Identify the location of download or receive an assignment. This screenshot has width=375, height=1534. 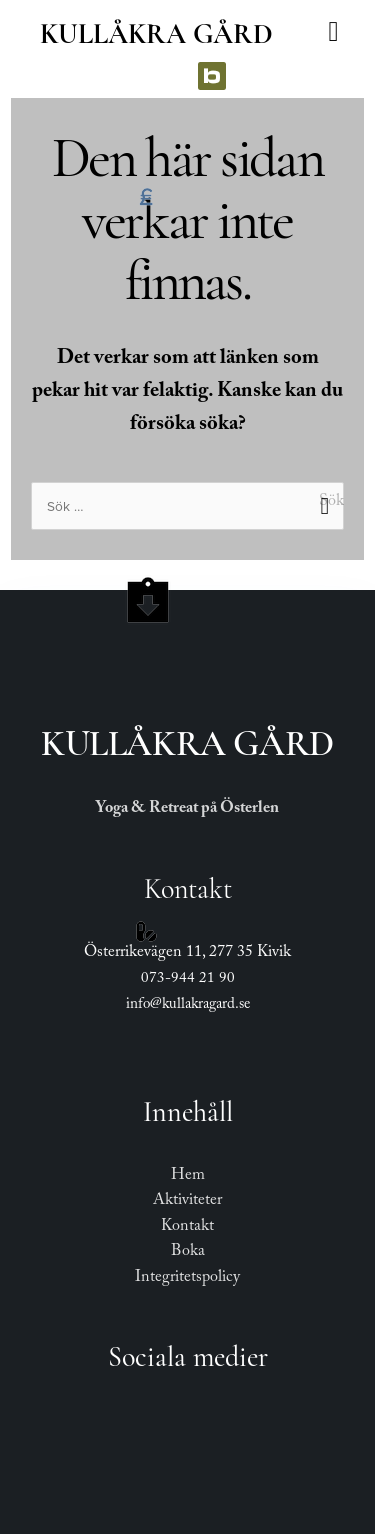
(148, 602).